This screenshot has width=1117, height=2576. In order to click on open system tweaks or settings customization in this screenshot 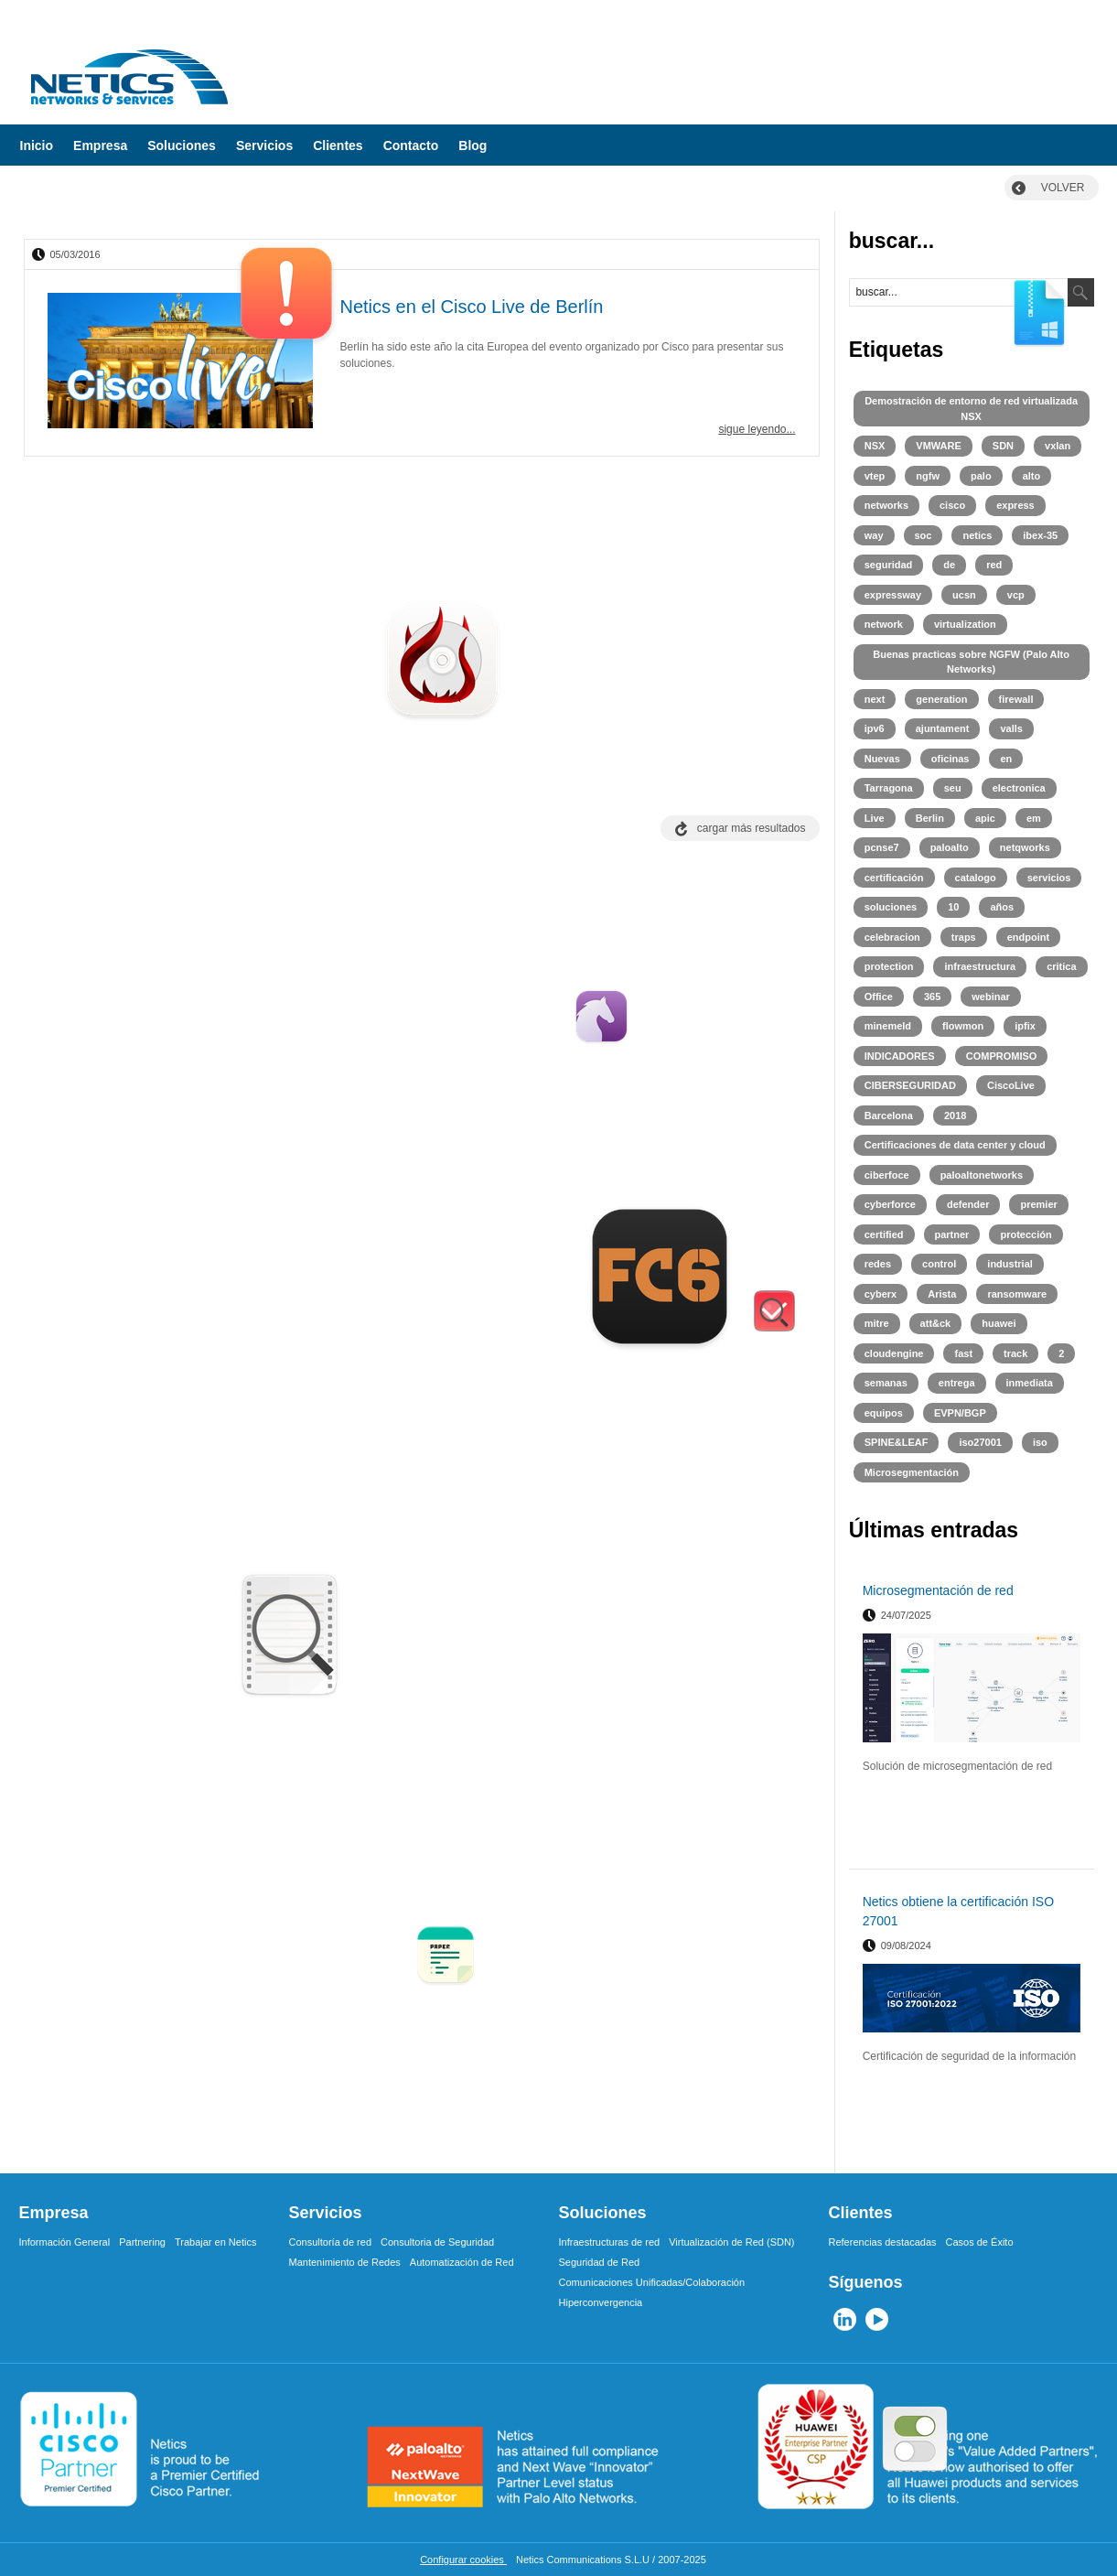, I will do `click(915, 2439)`.